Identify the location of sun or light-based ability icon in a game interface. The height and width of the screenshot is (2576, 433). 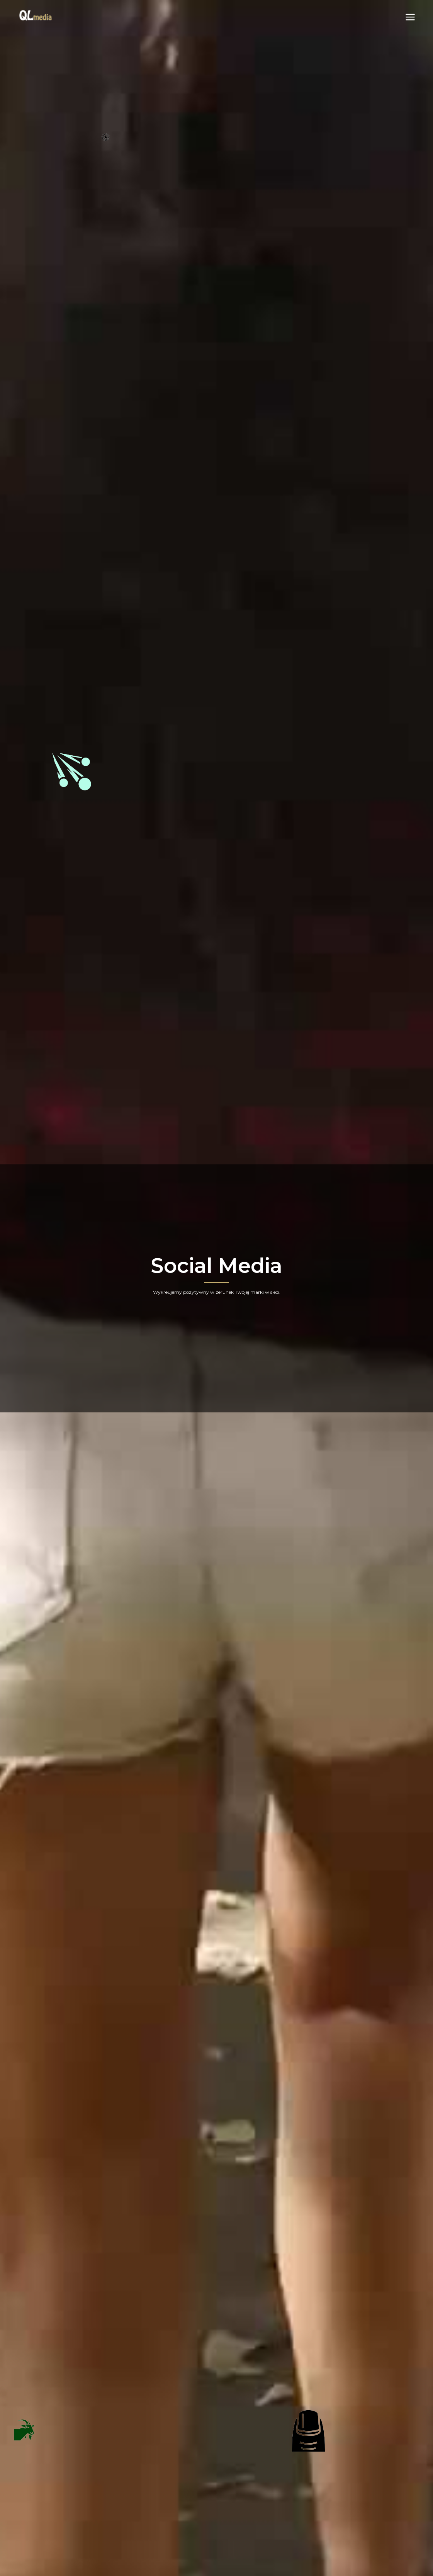
(105, 137).